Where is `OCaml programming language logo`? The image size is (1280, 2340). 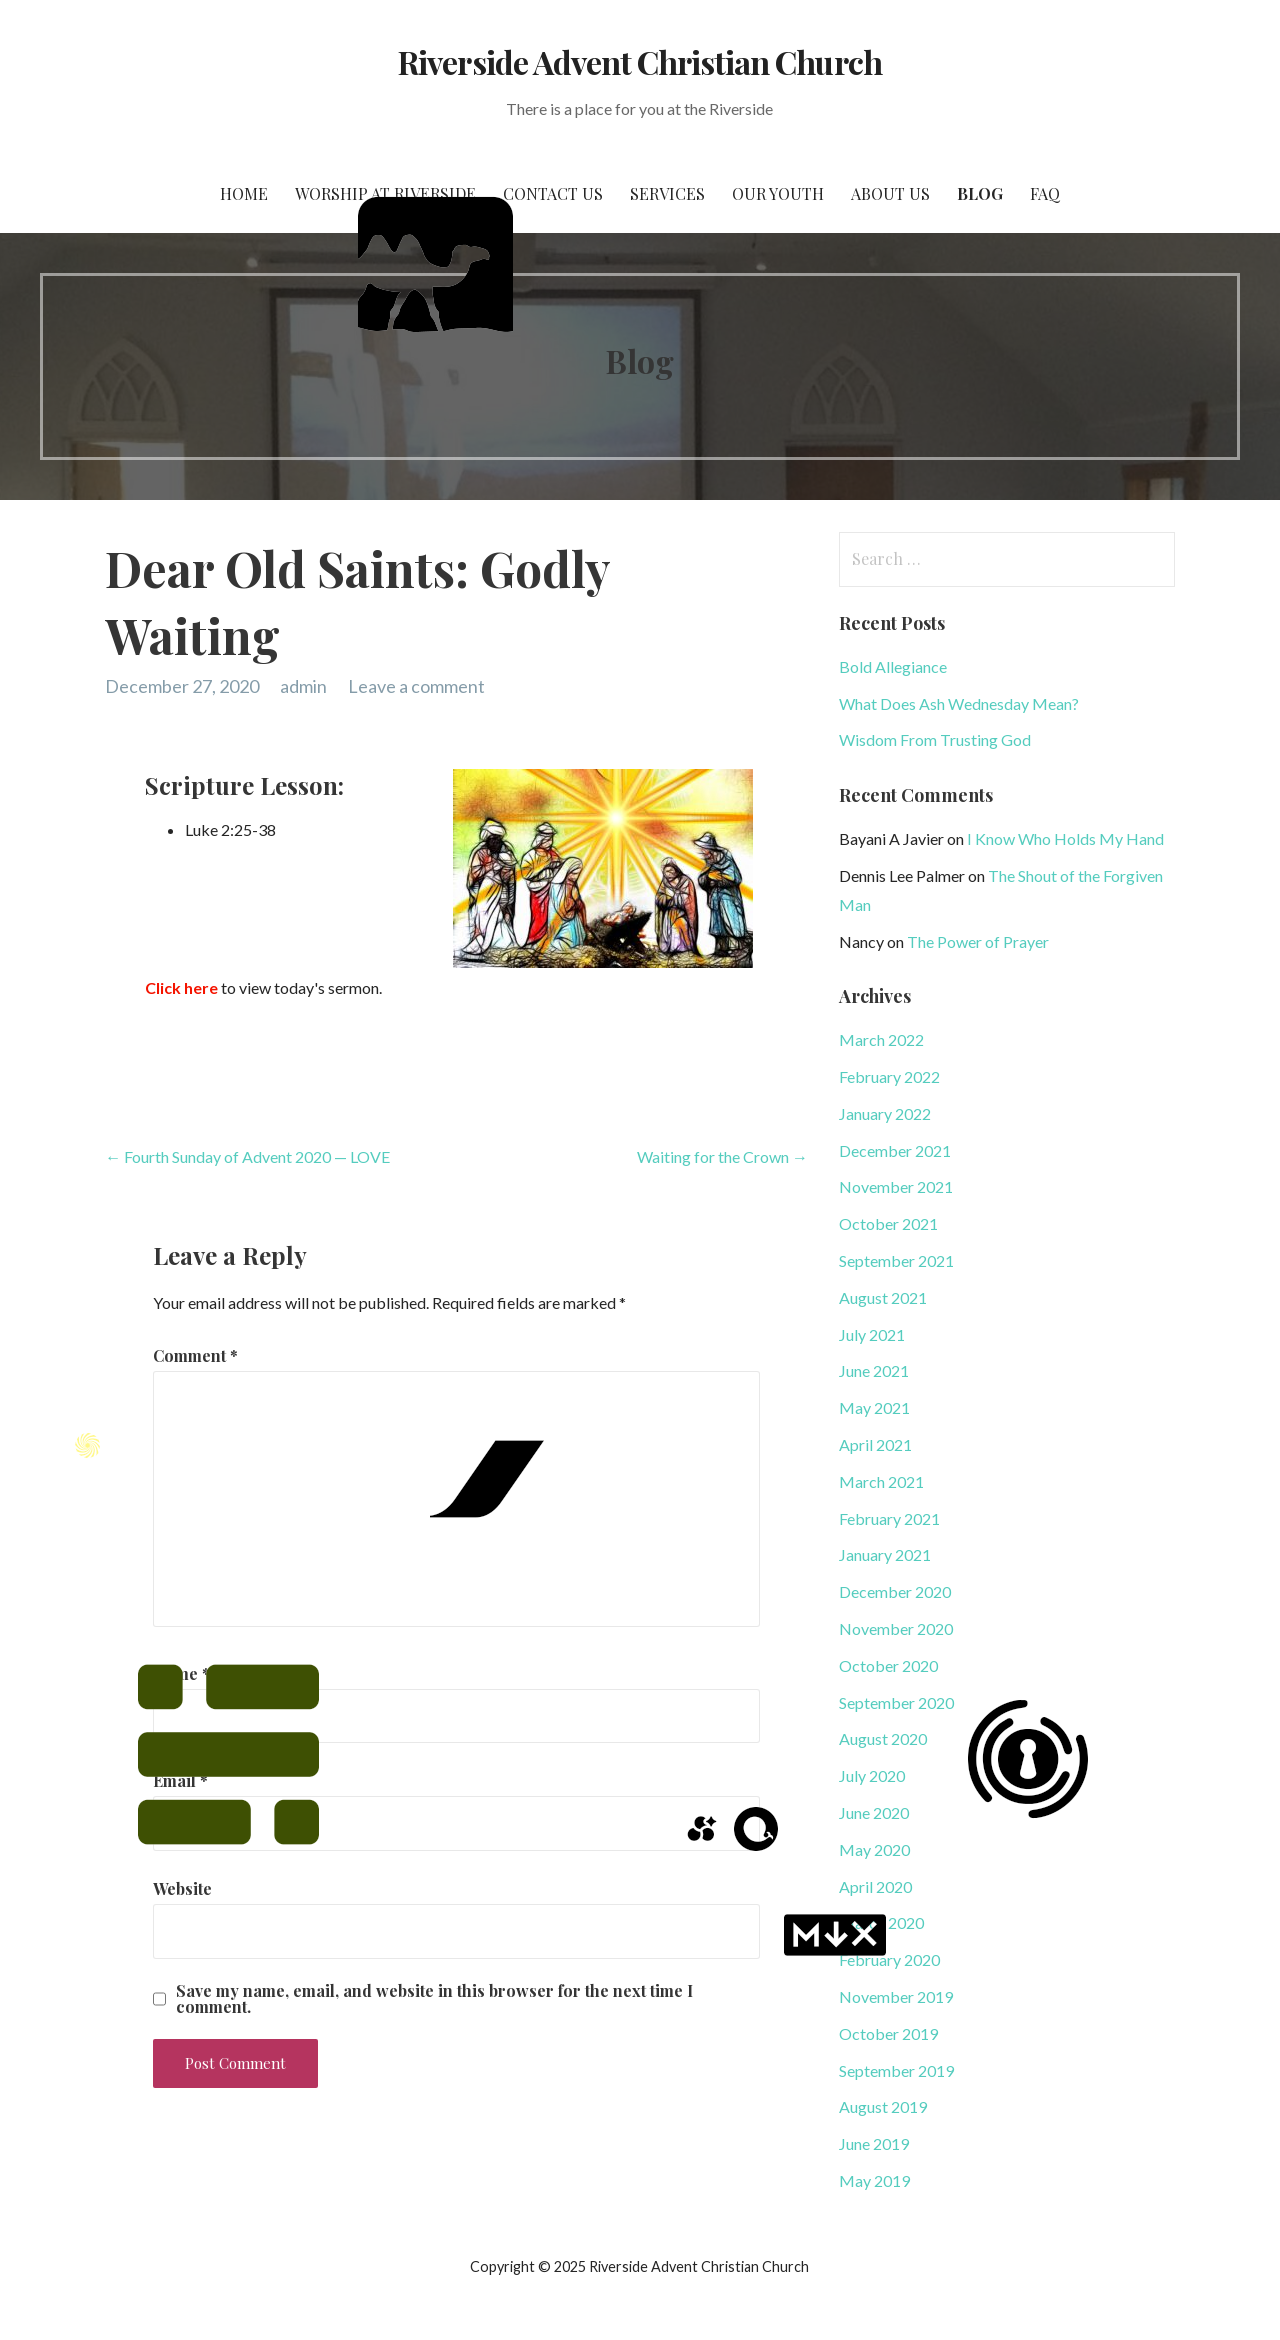
OCaml programming language logo is located at coordinates (435, 264).